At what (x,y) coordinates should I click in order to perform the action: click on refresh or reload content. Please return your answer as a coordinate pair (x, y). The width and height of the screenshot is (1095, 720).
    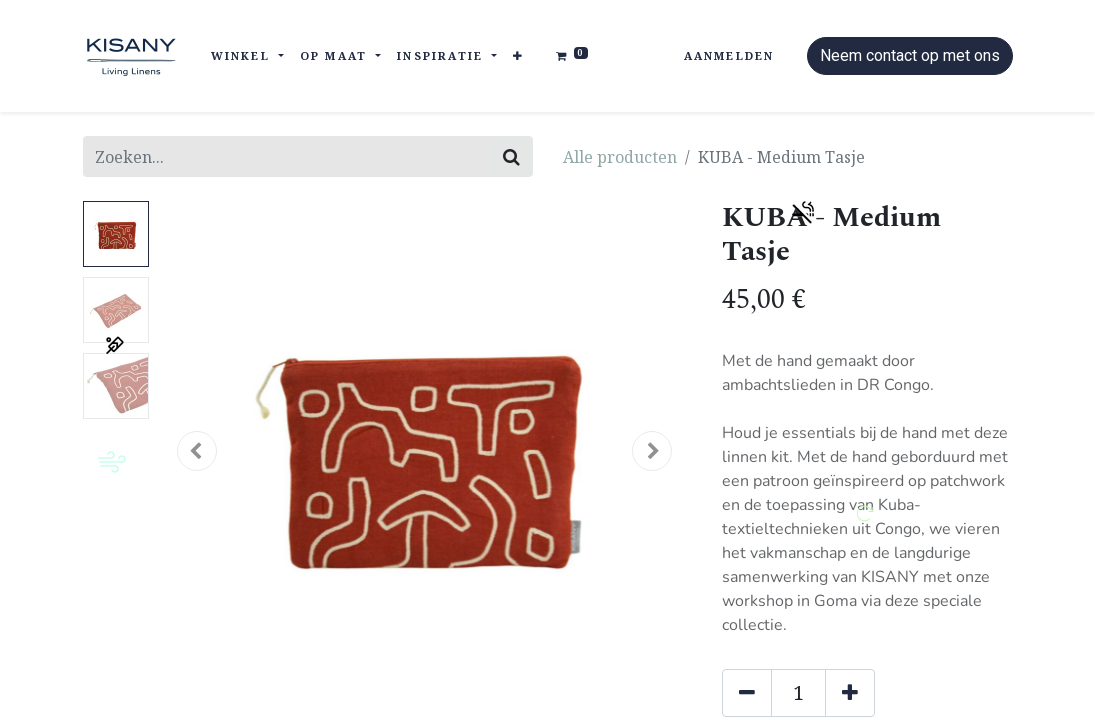
    Looking at the image, I should click on (864, 513).